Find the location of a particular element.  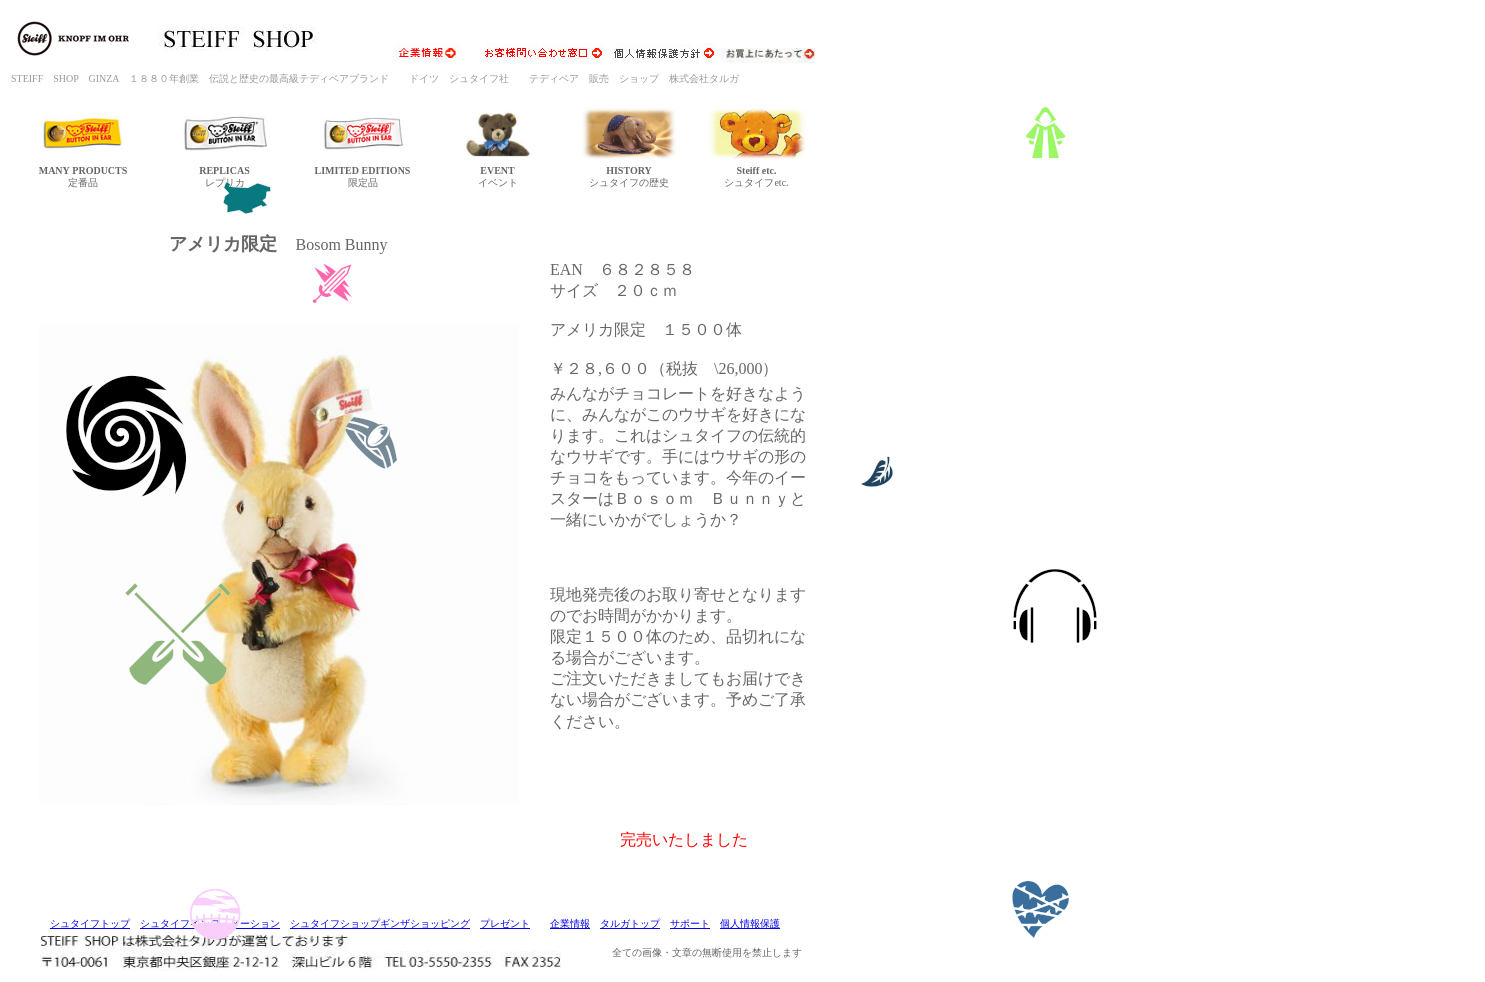

decorative floral or nature-themed game element is located at coordinates (126, 437).